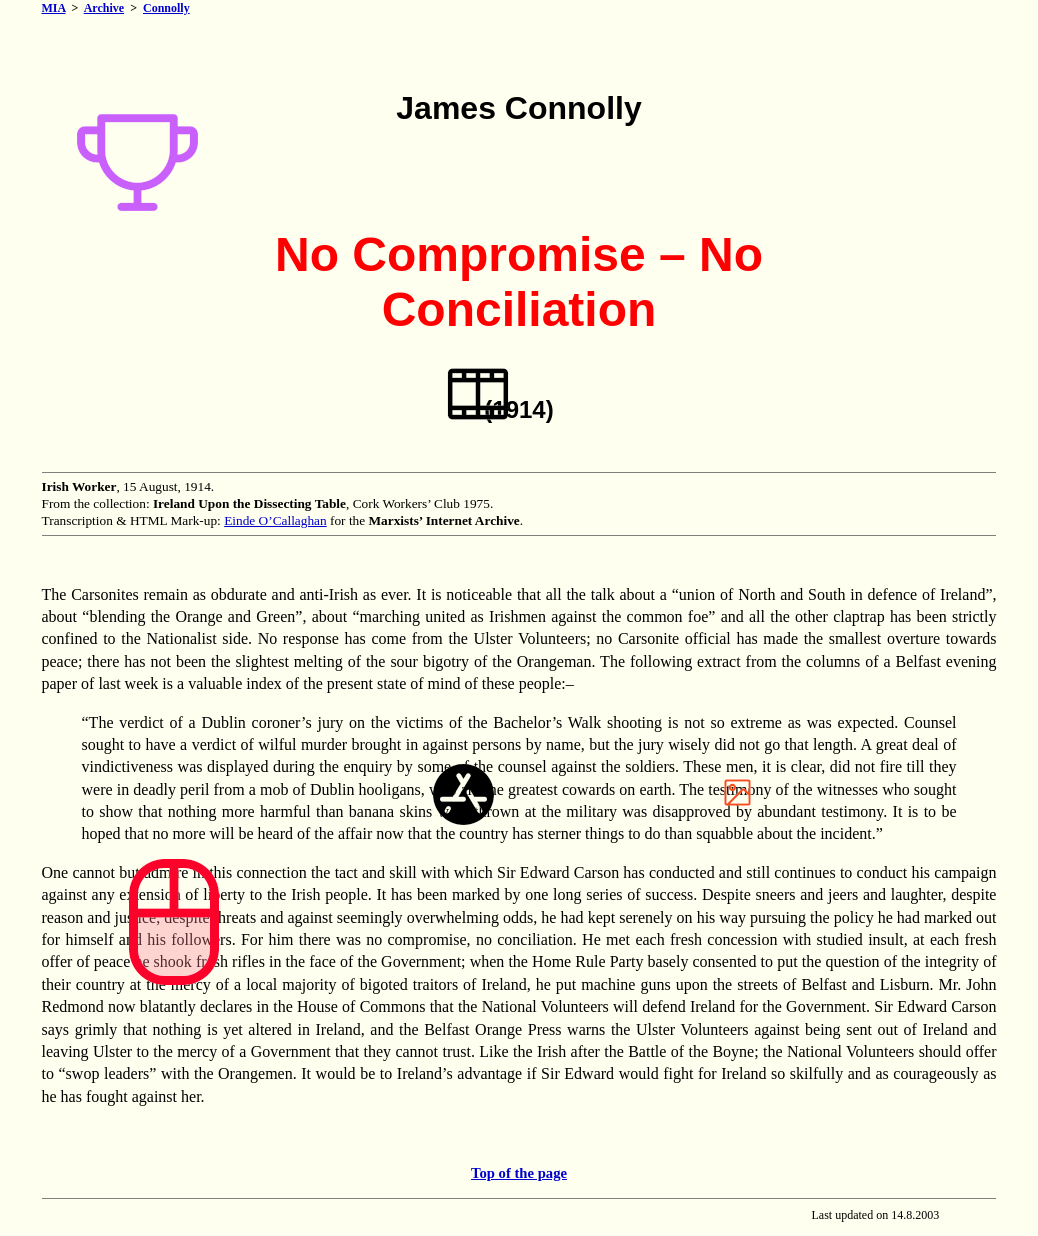 Image resolution: width=1038 pixels, height=1236 pixels. What do you see at coordinates (737, 792) in the screenshot?
I see `add or upload an image` at bounding box center [737, 792].